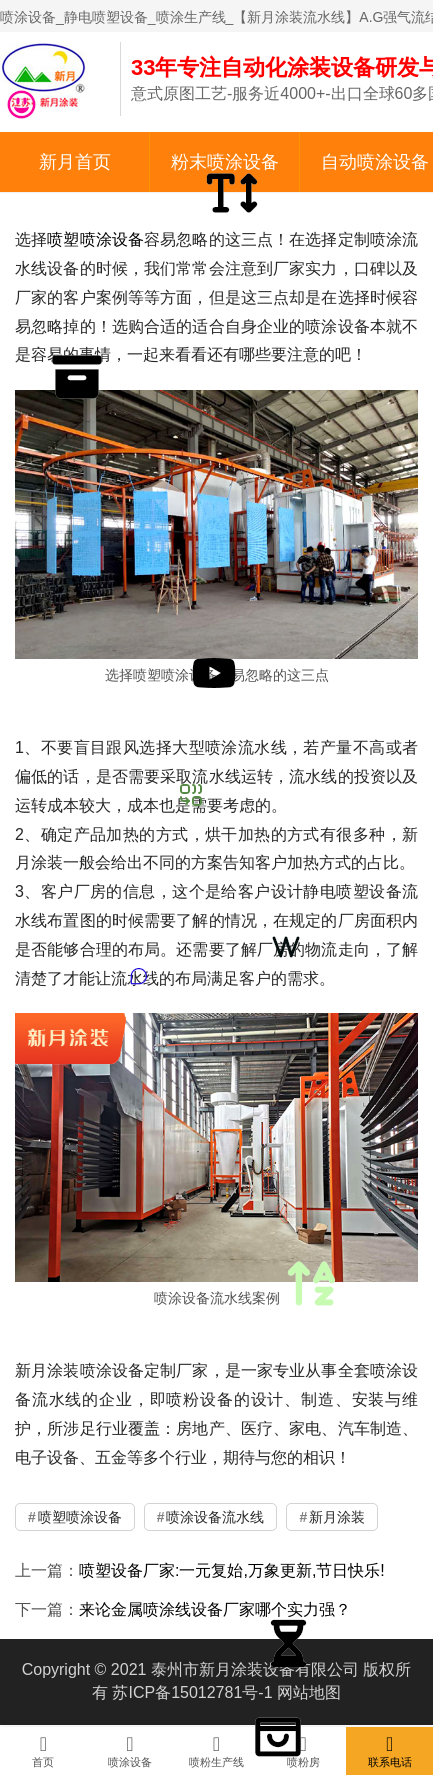 This screenshot has height=1775, width=433. I want to click on access archived items or files, so click(77, 377).